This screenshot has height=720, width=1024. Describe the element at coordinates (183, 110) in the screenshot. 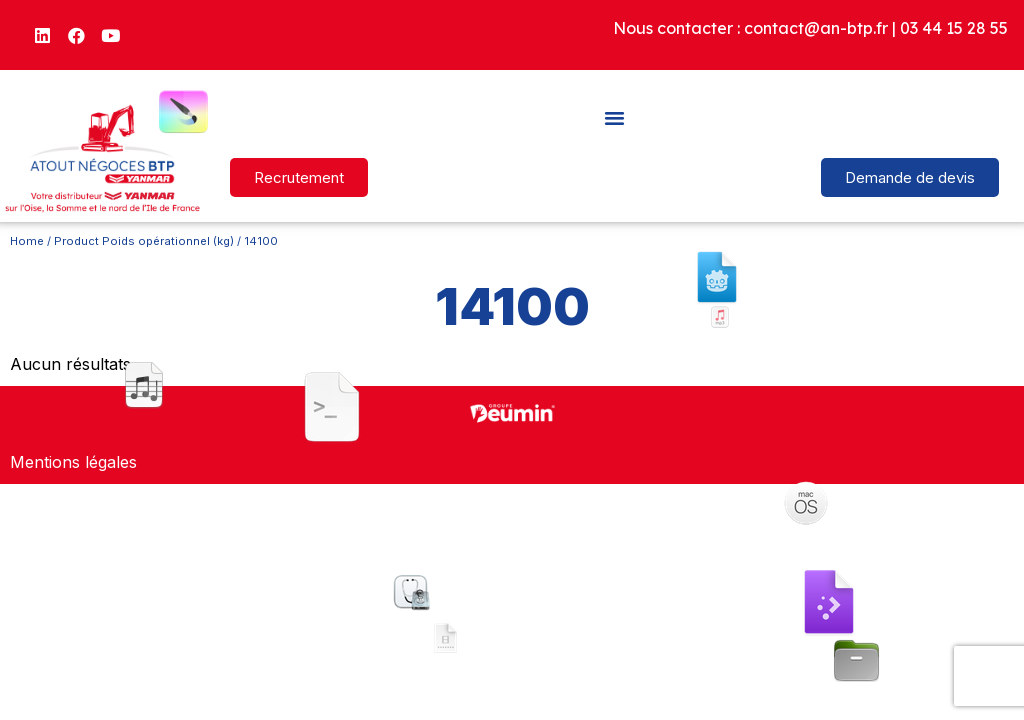

I see `open a Krita project file` at that location.